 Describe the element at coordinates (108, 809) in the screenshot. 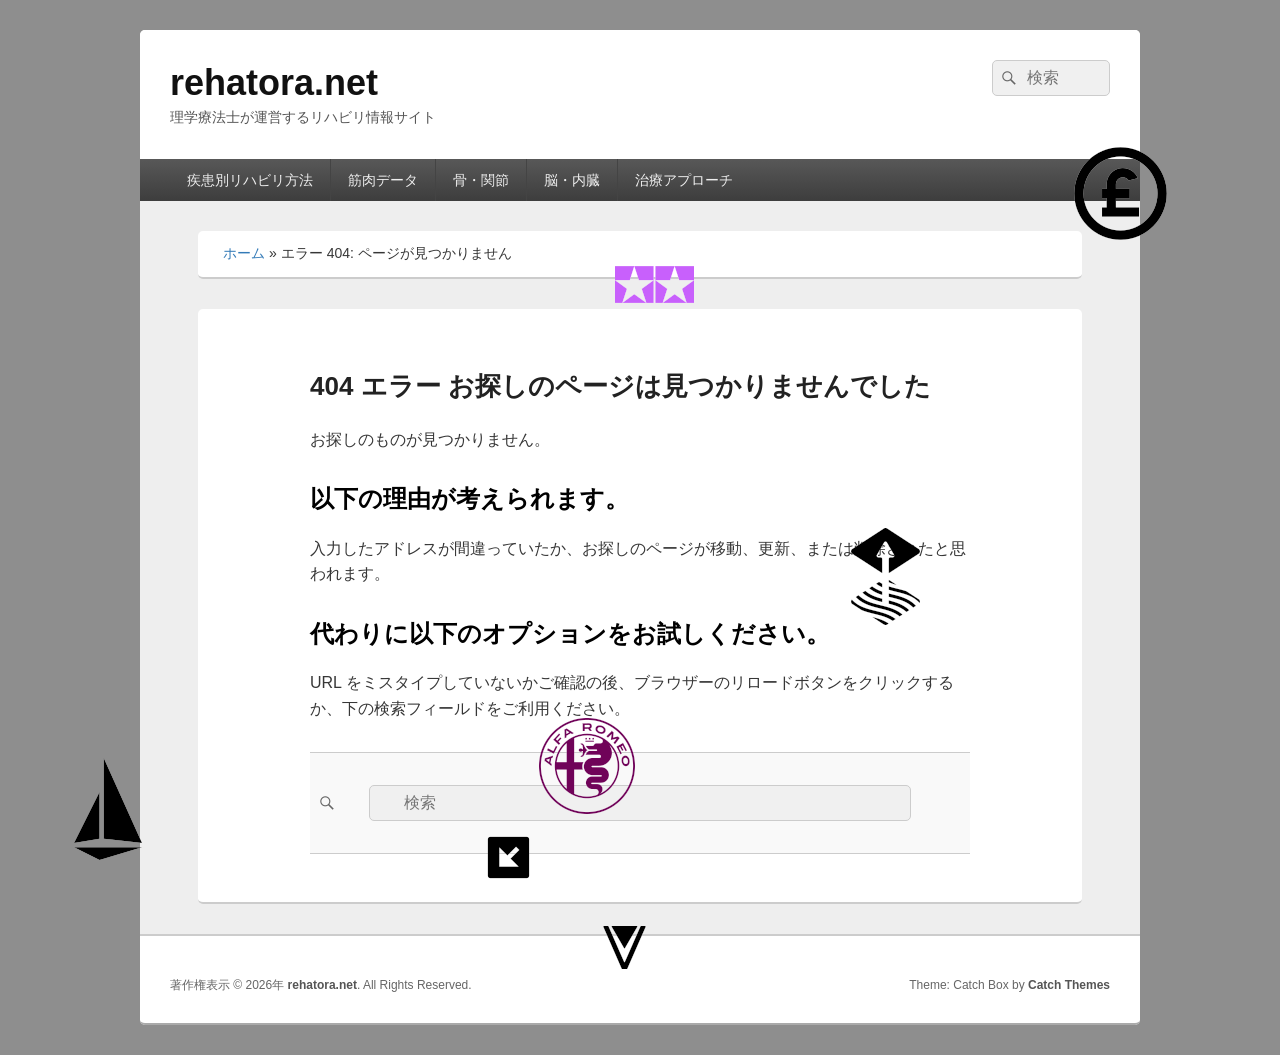

I see `istio service mesh logo` at that location.